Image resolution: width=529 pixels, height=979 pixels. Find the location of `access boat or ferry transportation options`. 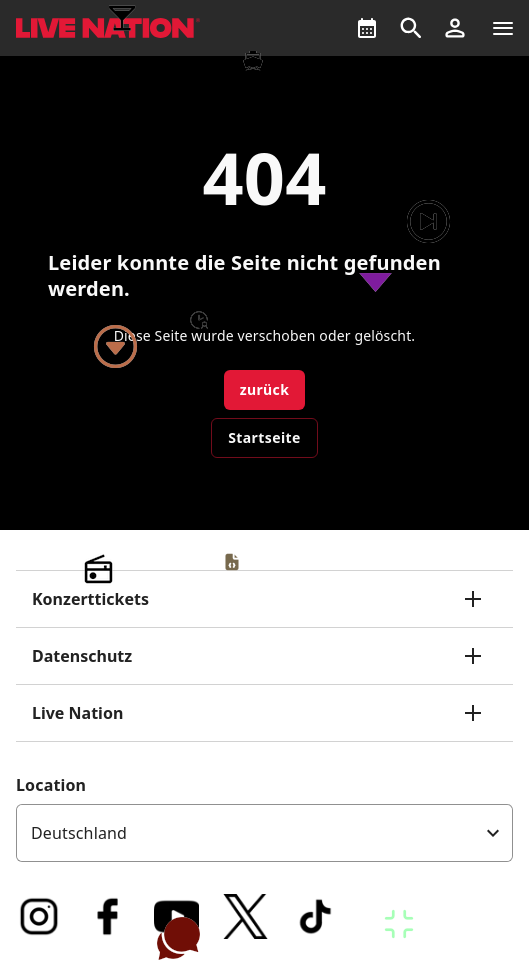

access boat or ferry transportation options is located at coordinates (253, 61).